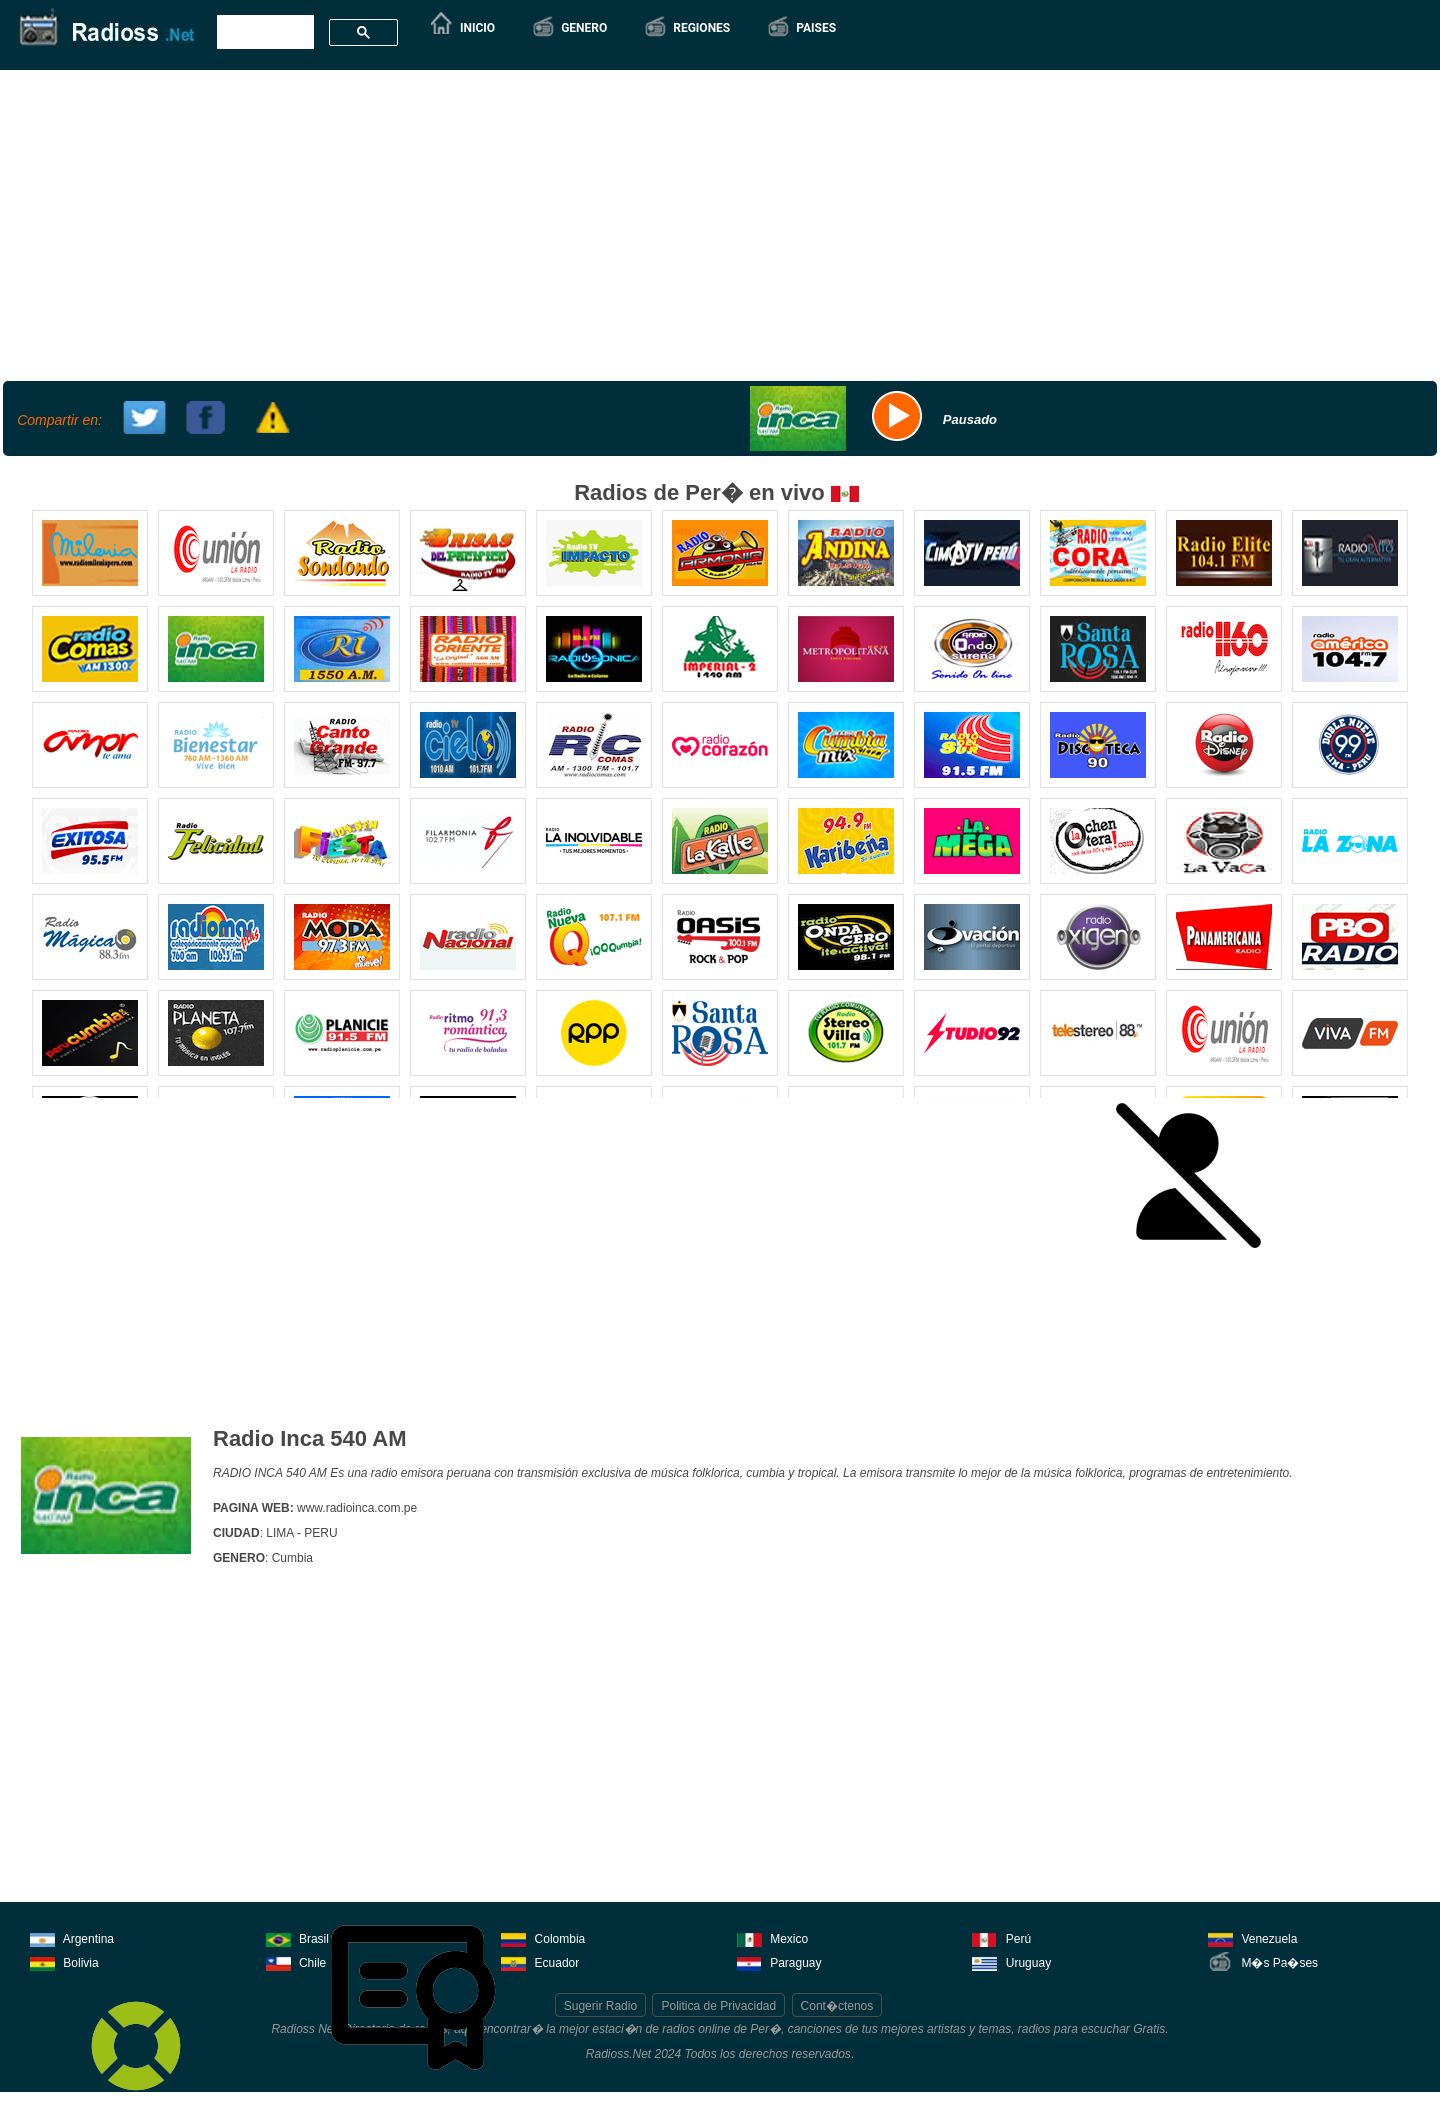 Image resolution: width=1440 pixels, height=2104 pixels. I want to click on view your certificates or credentials, so click(407, 1990).